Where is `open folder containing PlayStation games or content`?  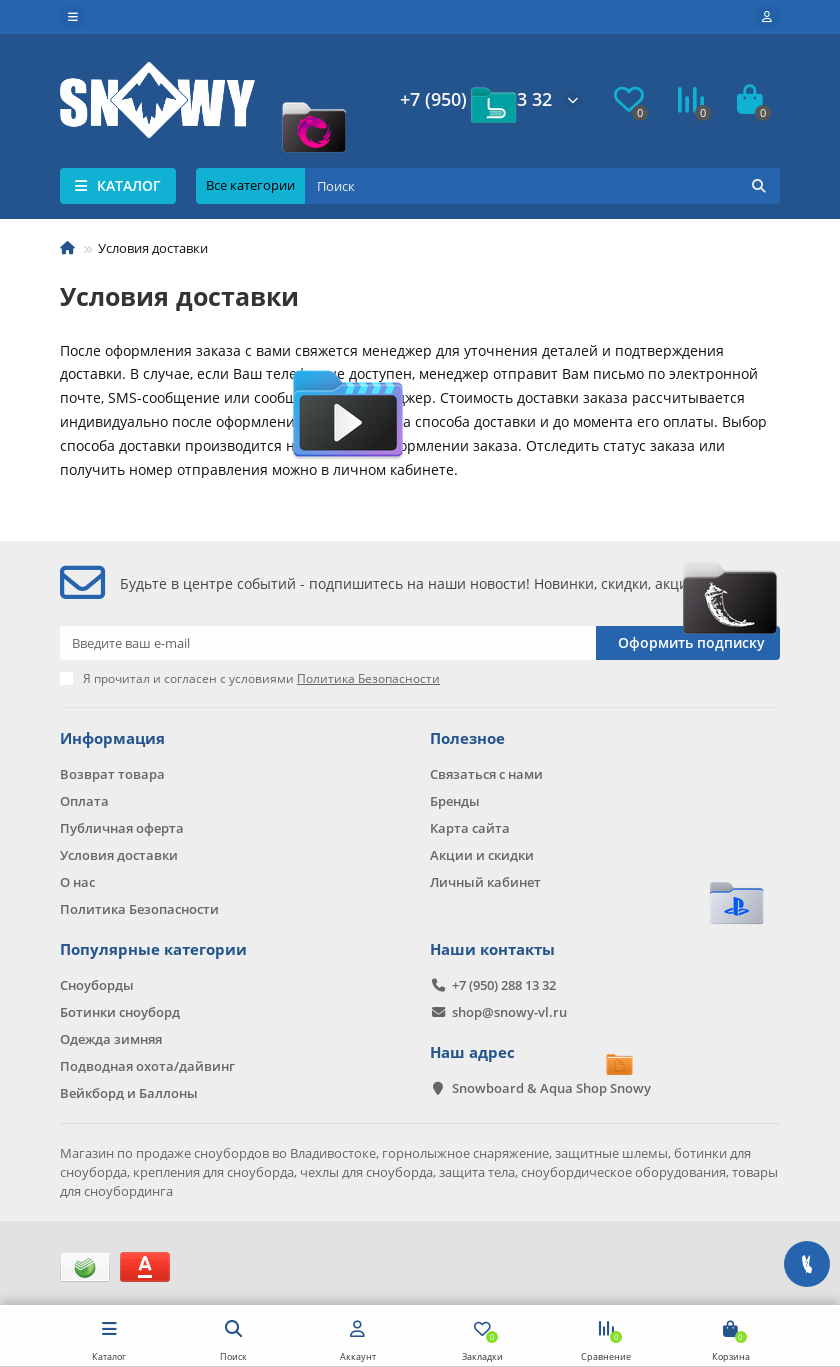
open folder containing PlayStation games or content is located at coordinates (736, 904).